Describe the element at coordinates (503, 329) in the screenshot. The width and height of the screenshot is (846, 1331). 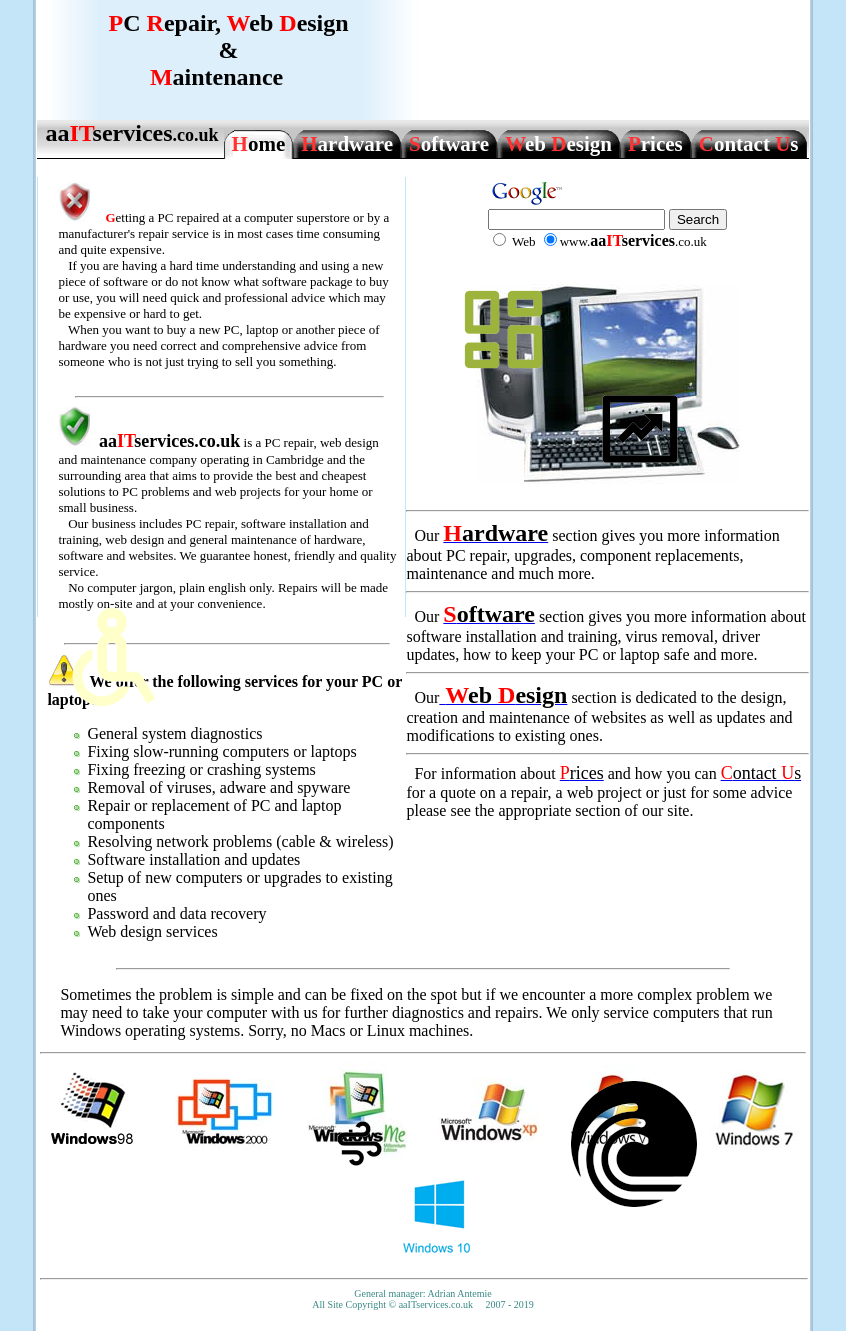
I see `access the dashboard` at that location.